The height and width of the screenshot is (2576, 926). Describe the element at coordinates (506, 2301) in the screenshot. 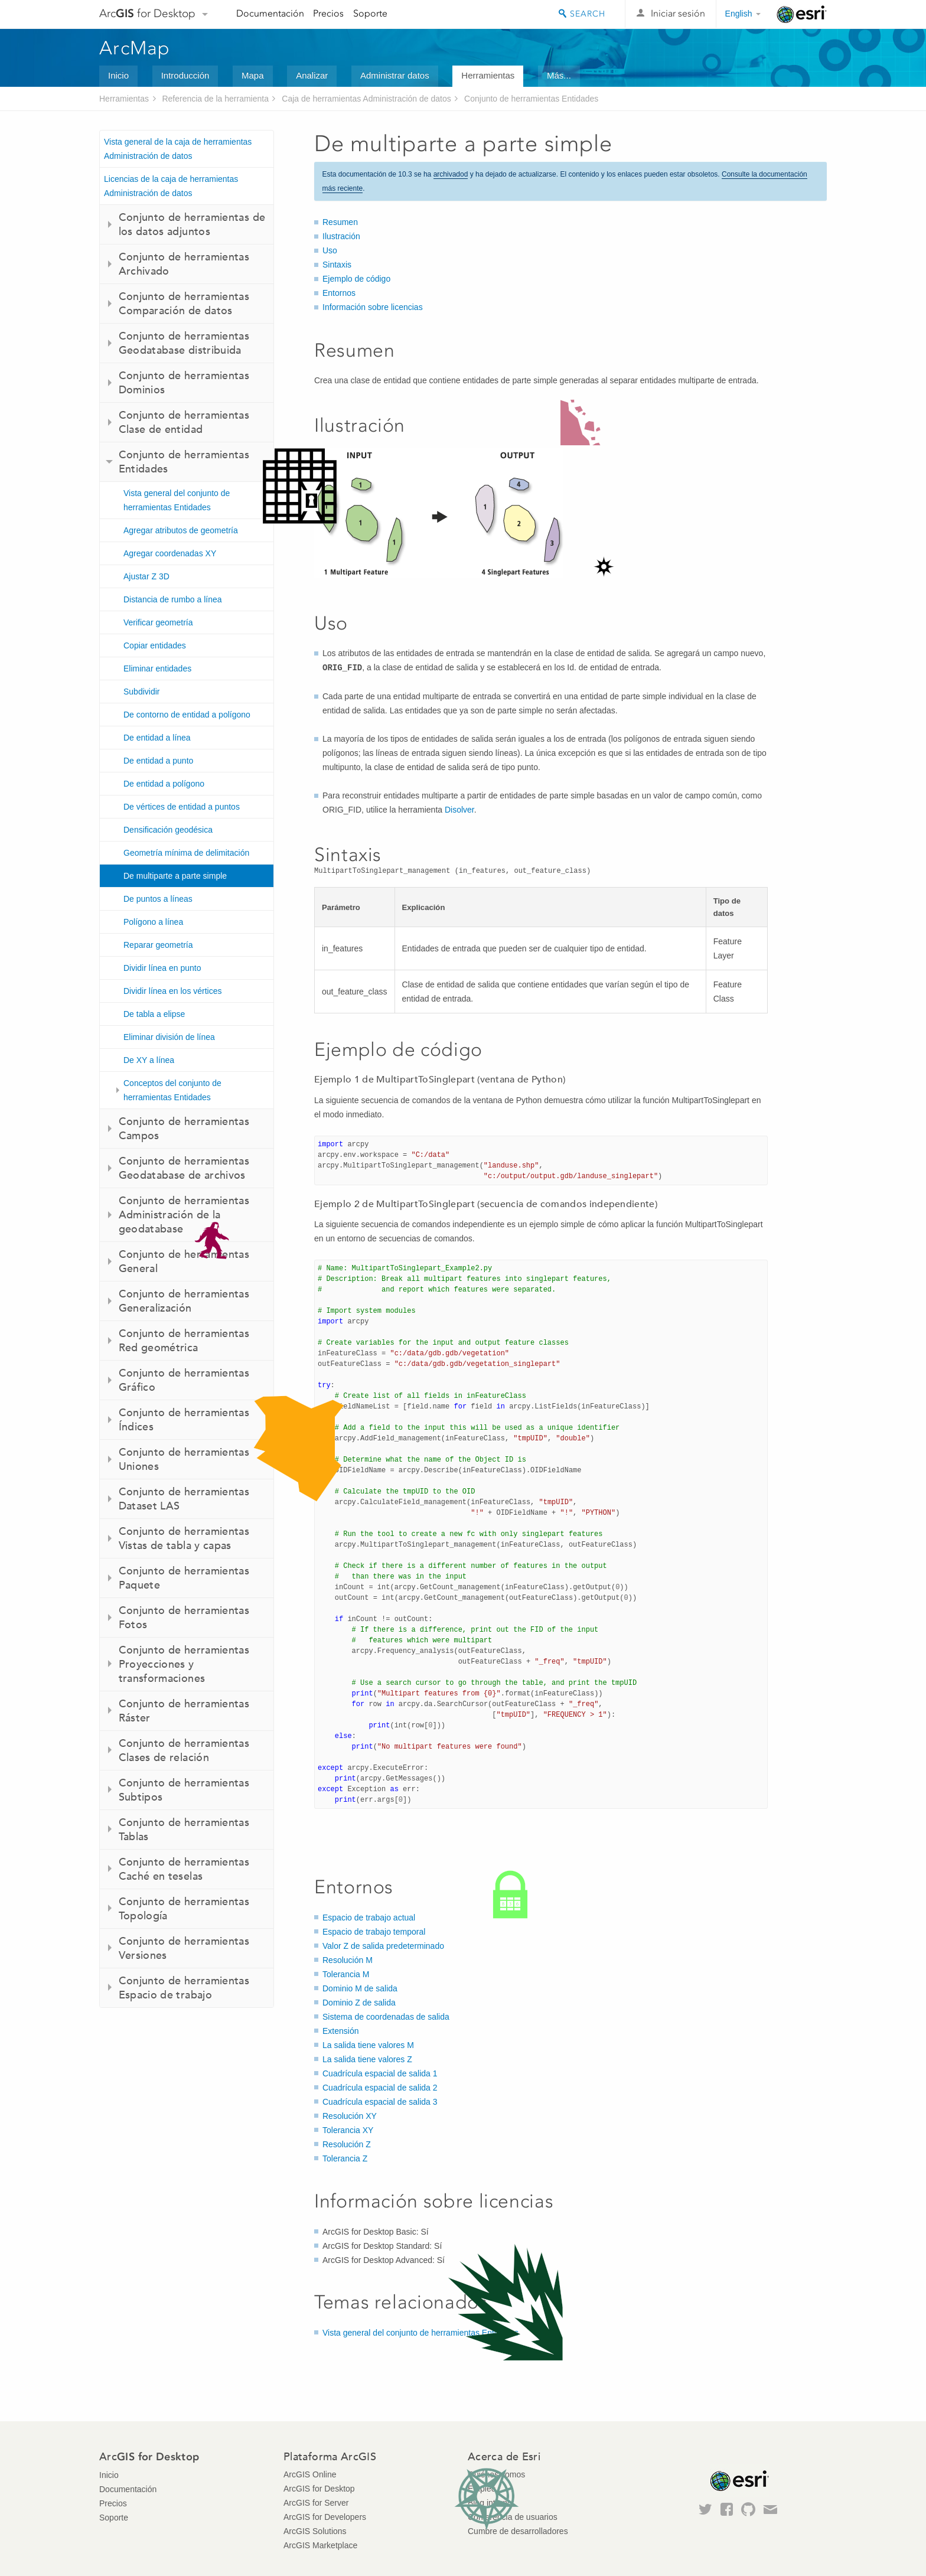

I see `indicates an explosion or blast effect in a game` at that location.